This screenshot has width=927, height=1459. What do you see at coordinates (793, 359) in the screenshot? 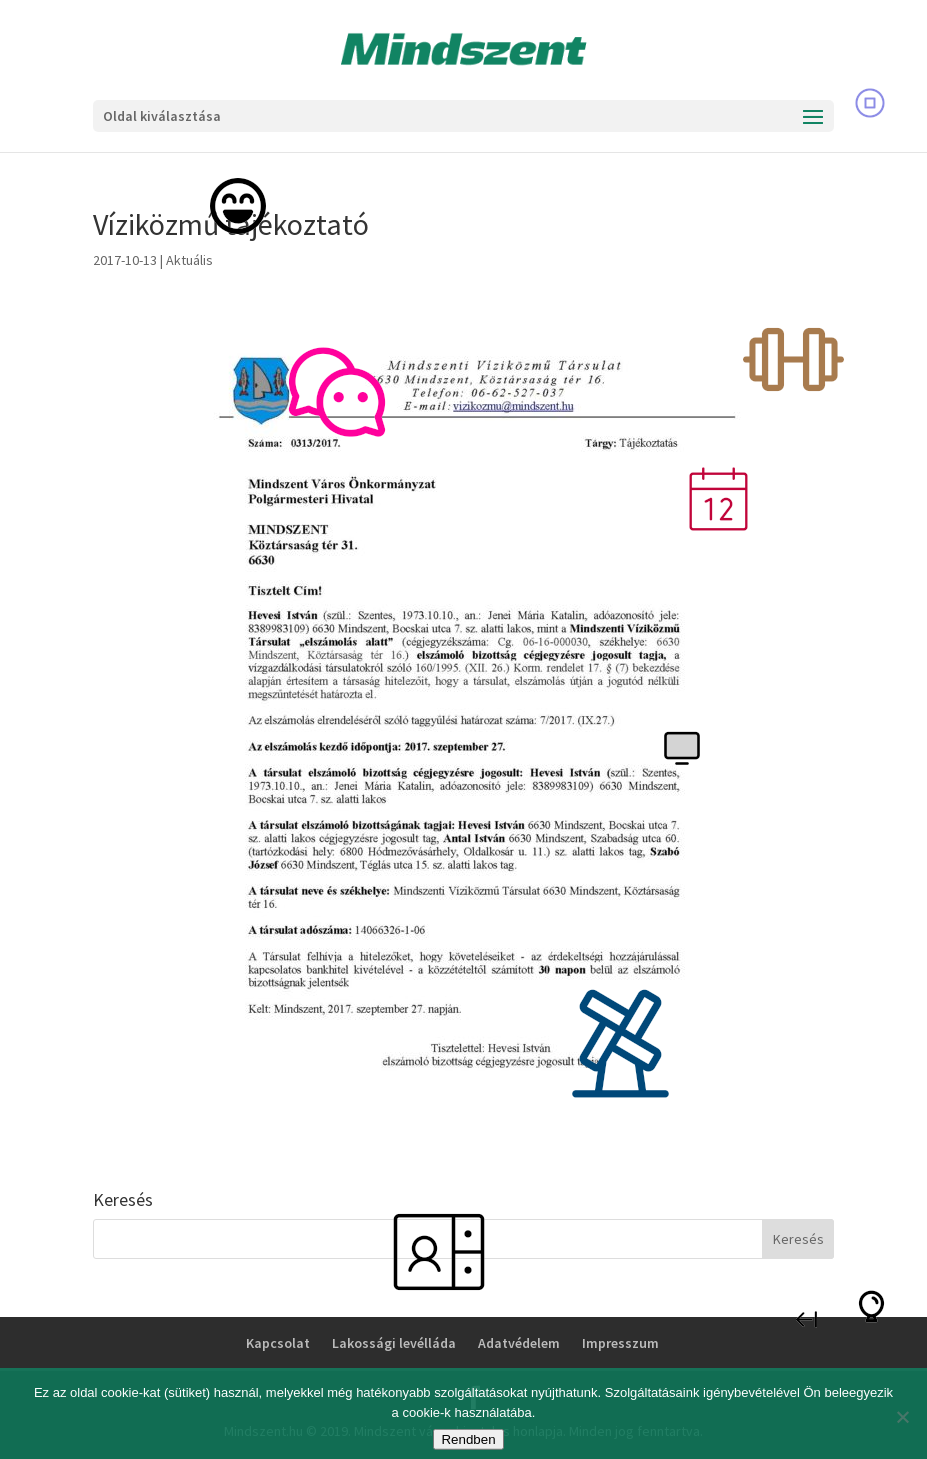
I see `access workout or fitness features` at bounding box center [793, 359].